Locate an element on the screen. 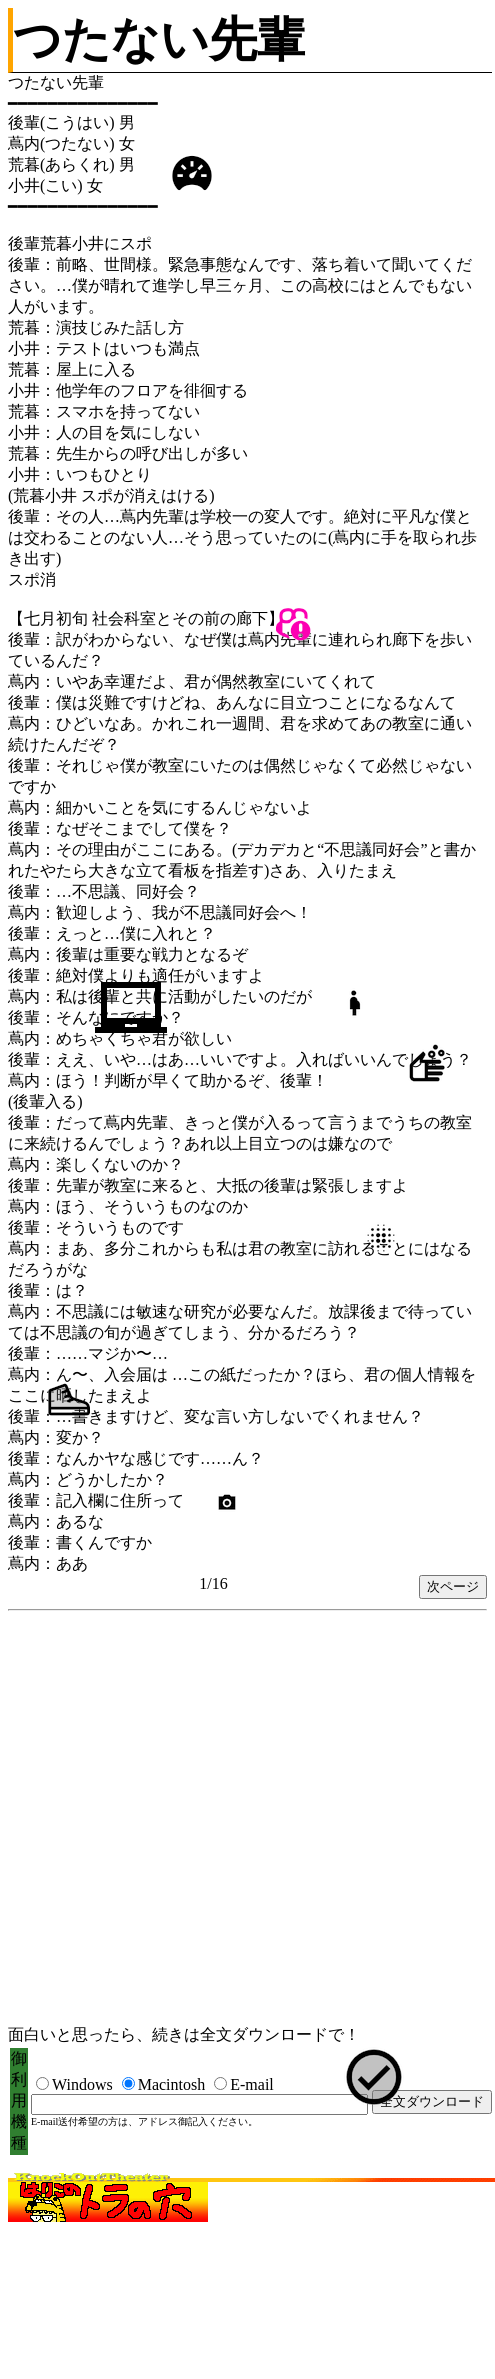  access chromebook or laptop settings is located at coordinates (131, 1009).